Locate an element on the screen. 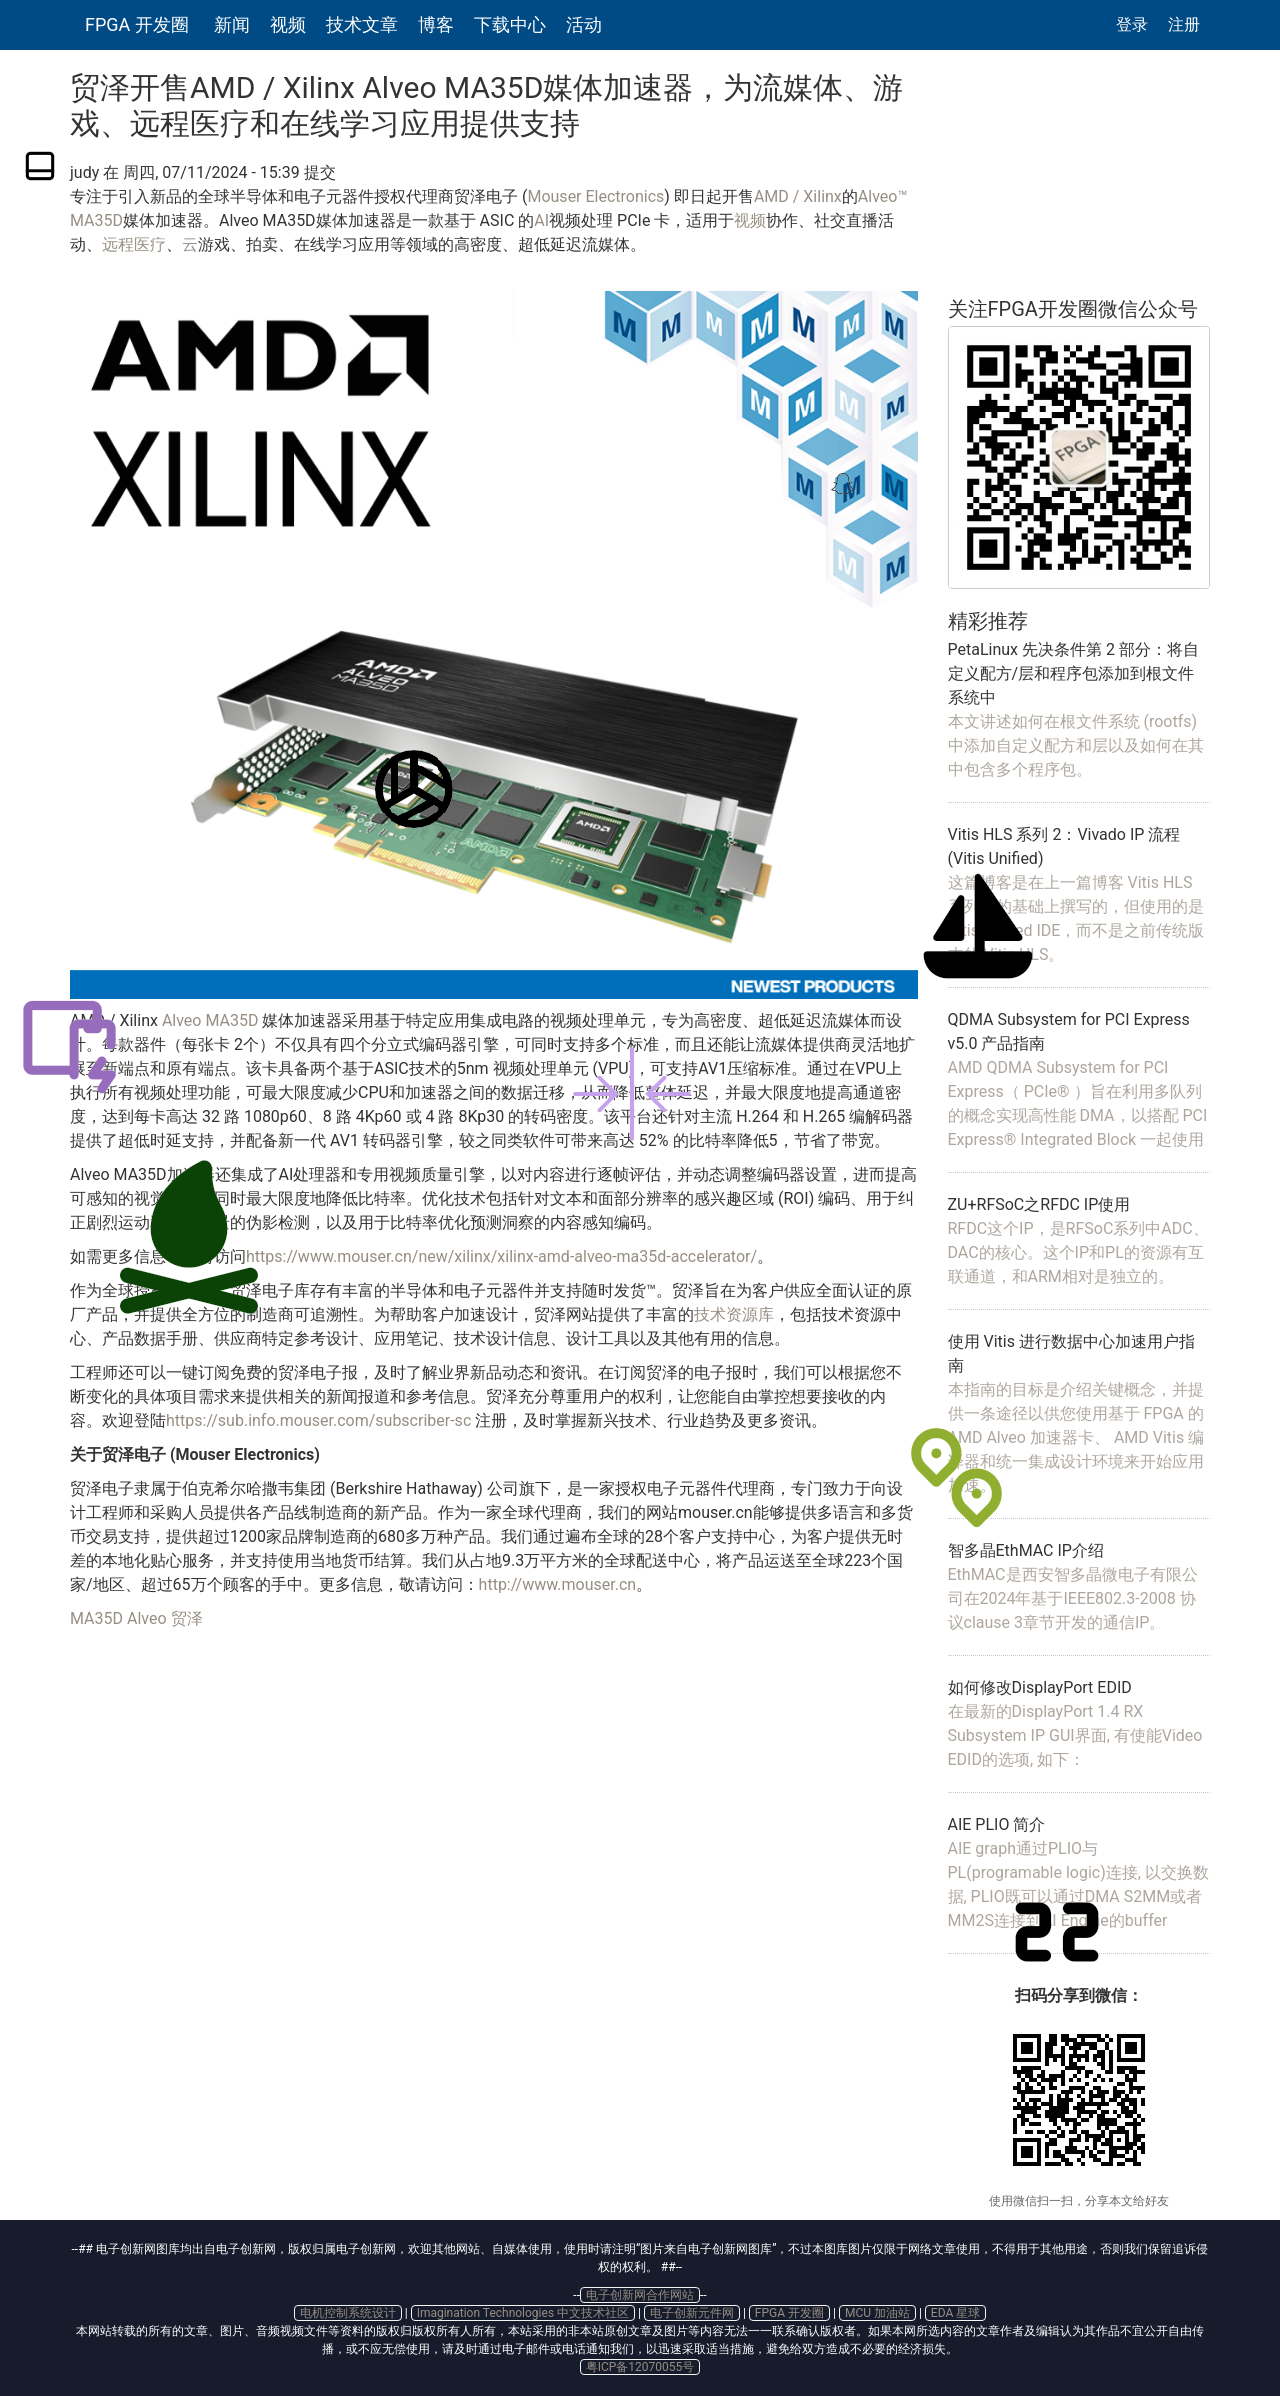  collapse or compress content horizontally is located at coordinates (632, 1094).